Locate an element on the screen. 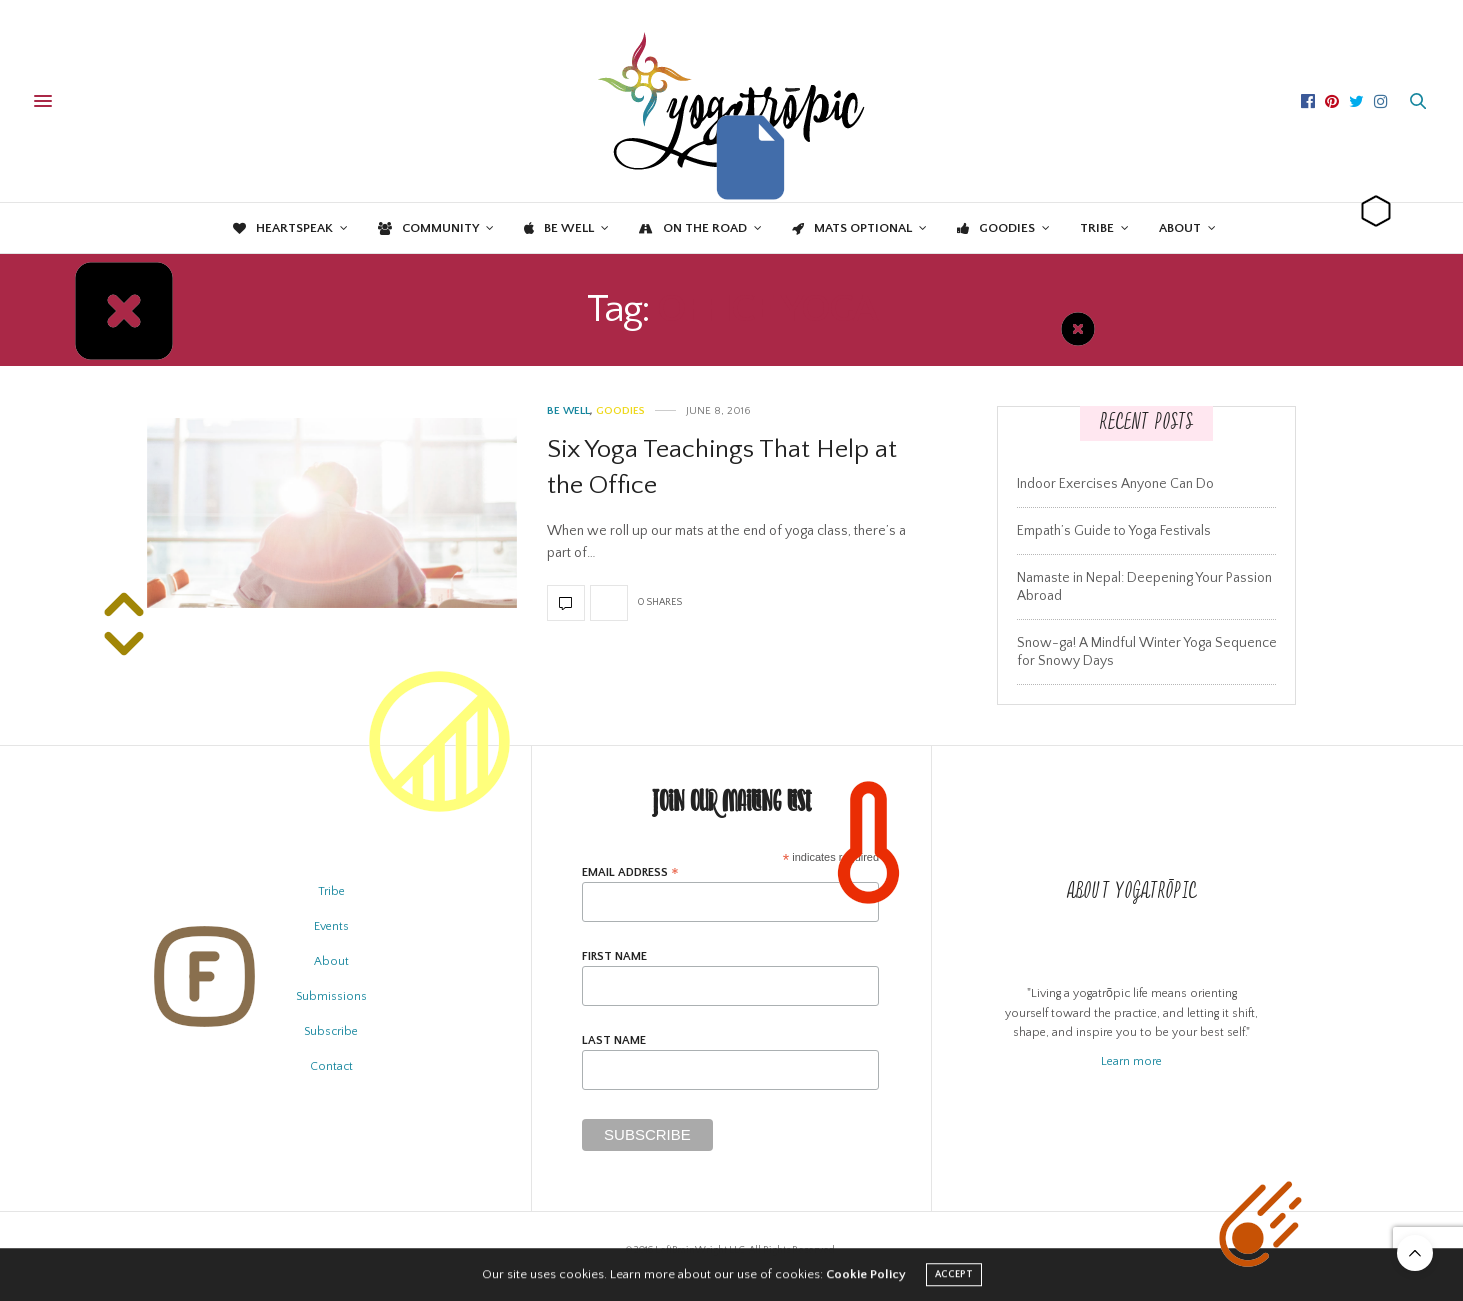 The width and height of the screenshot is (1463, 1301). adjust display contrast settings is located at coordinates (439, 741).